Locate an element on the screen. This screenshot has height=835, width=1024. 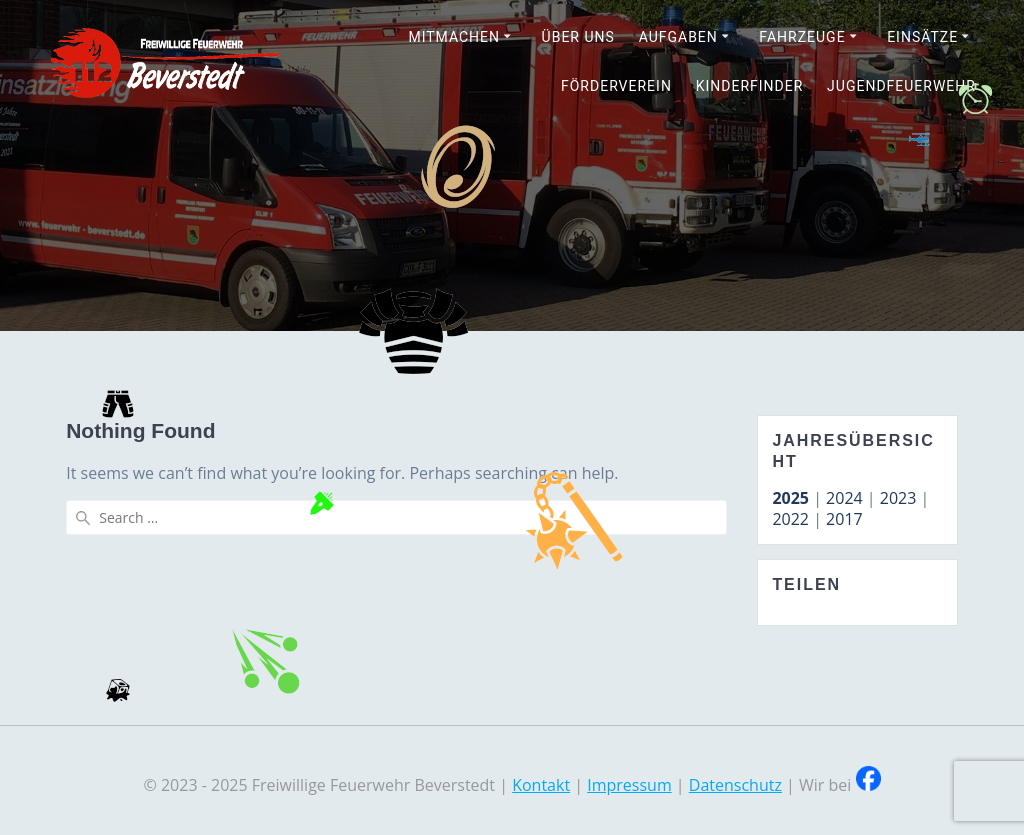
select heavy fighter class or unit is located at coordinates (322, 503).